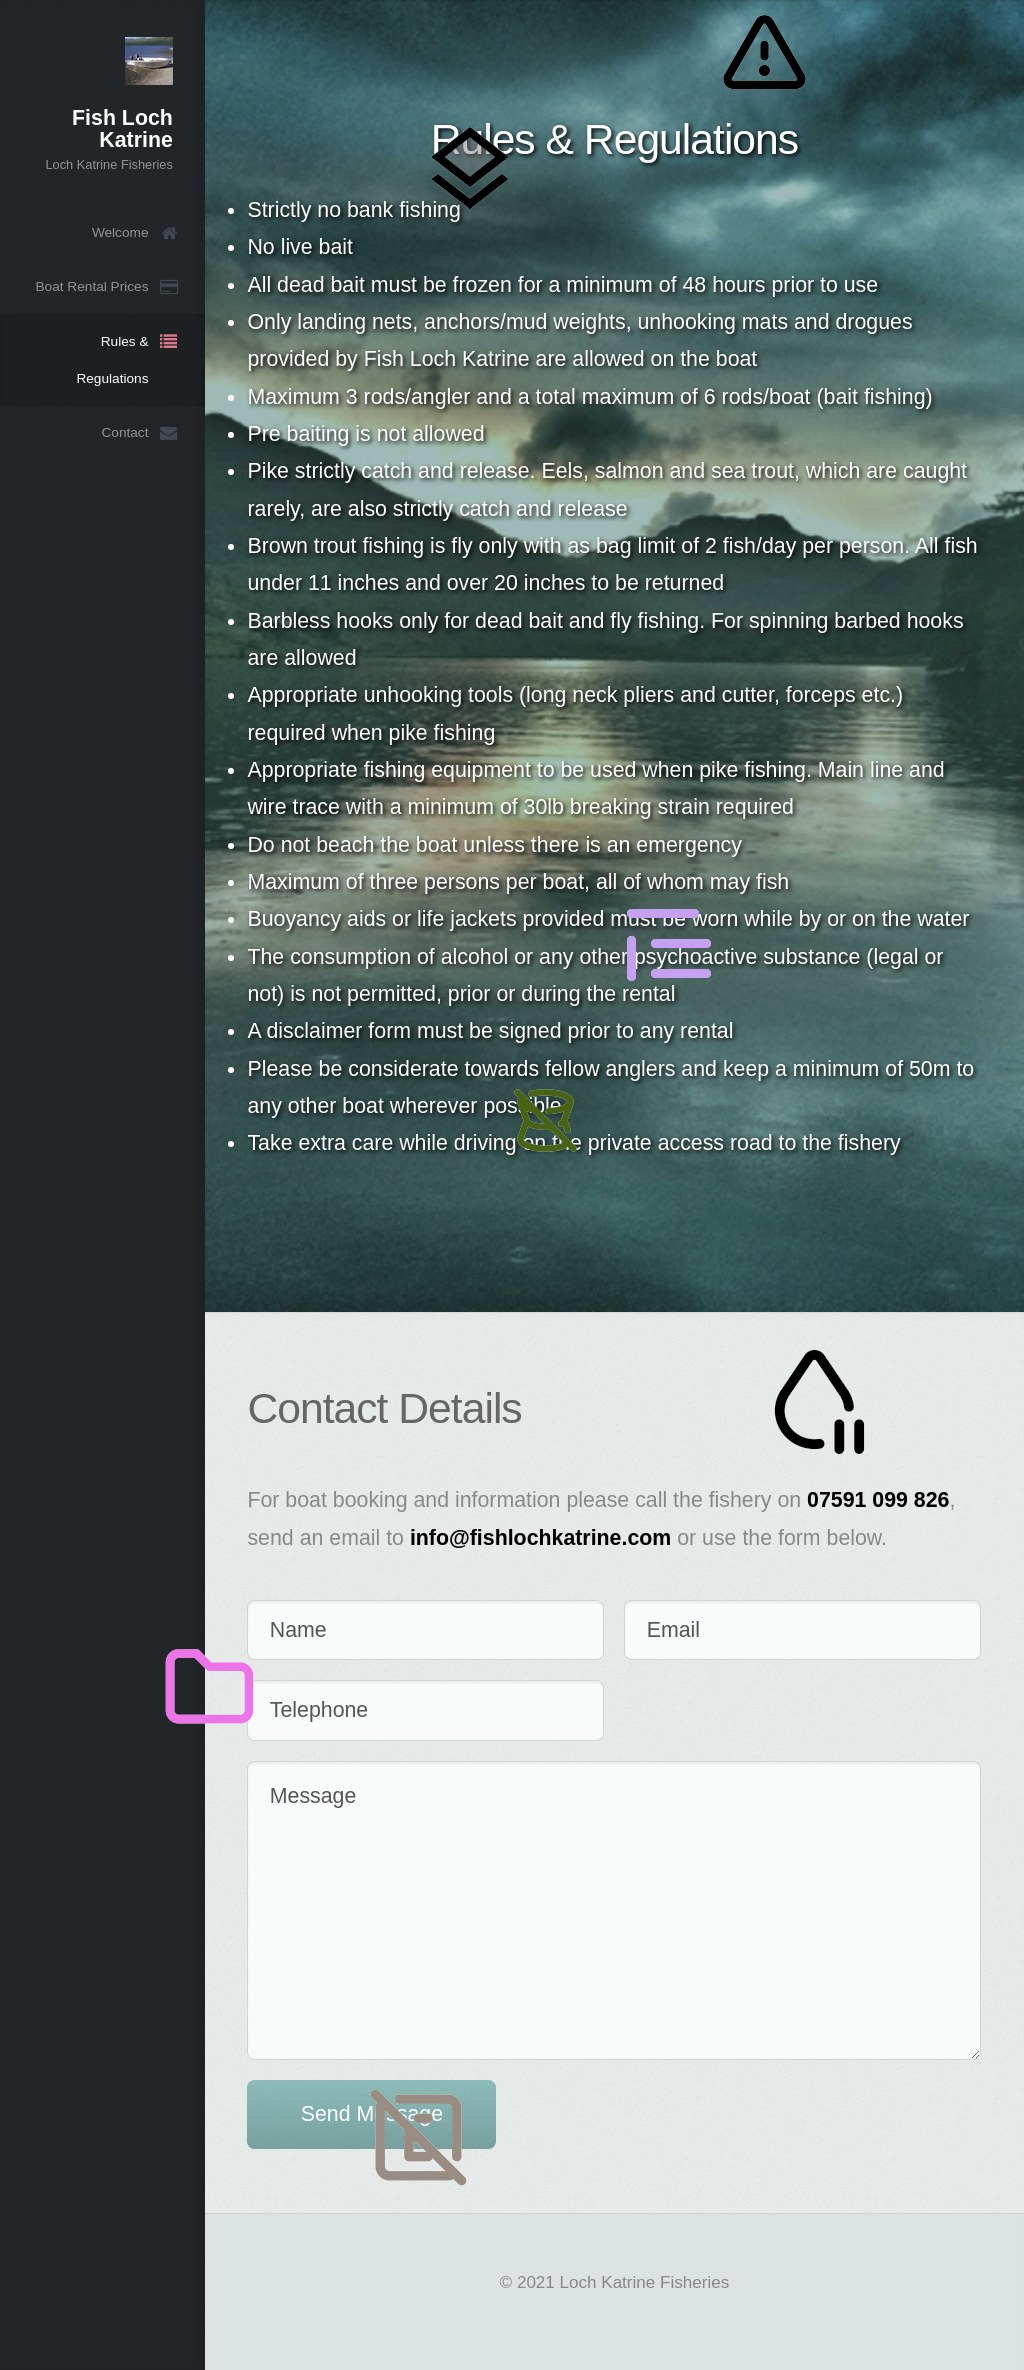 This screenshot has height=2370, width=1024. What do you see at coordinates (209, 1688) in the screenshot?
I see `open folder to view files` at bounding box center [209, 1688].